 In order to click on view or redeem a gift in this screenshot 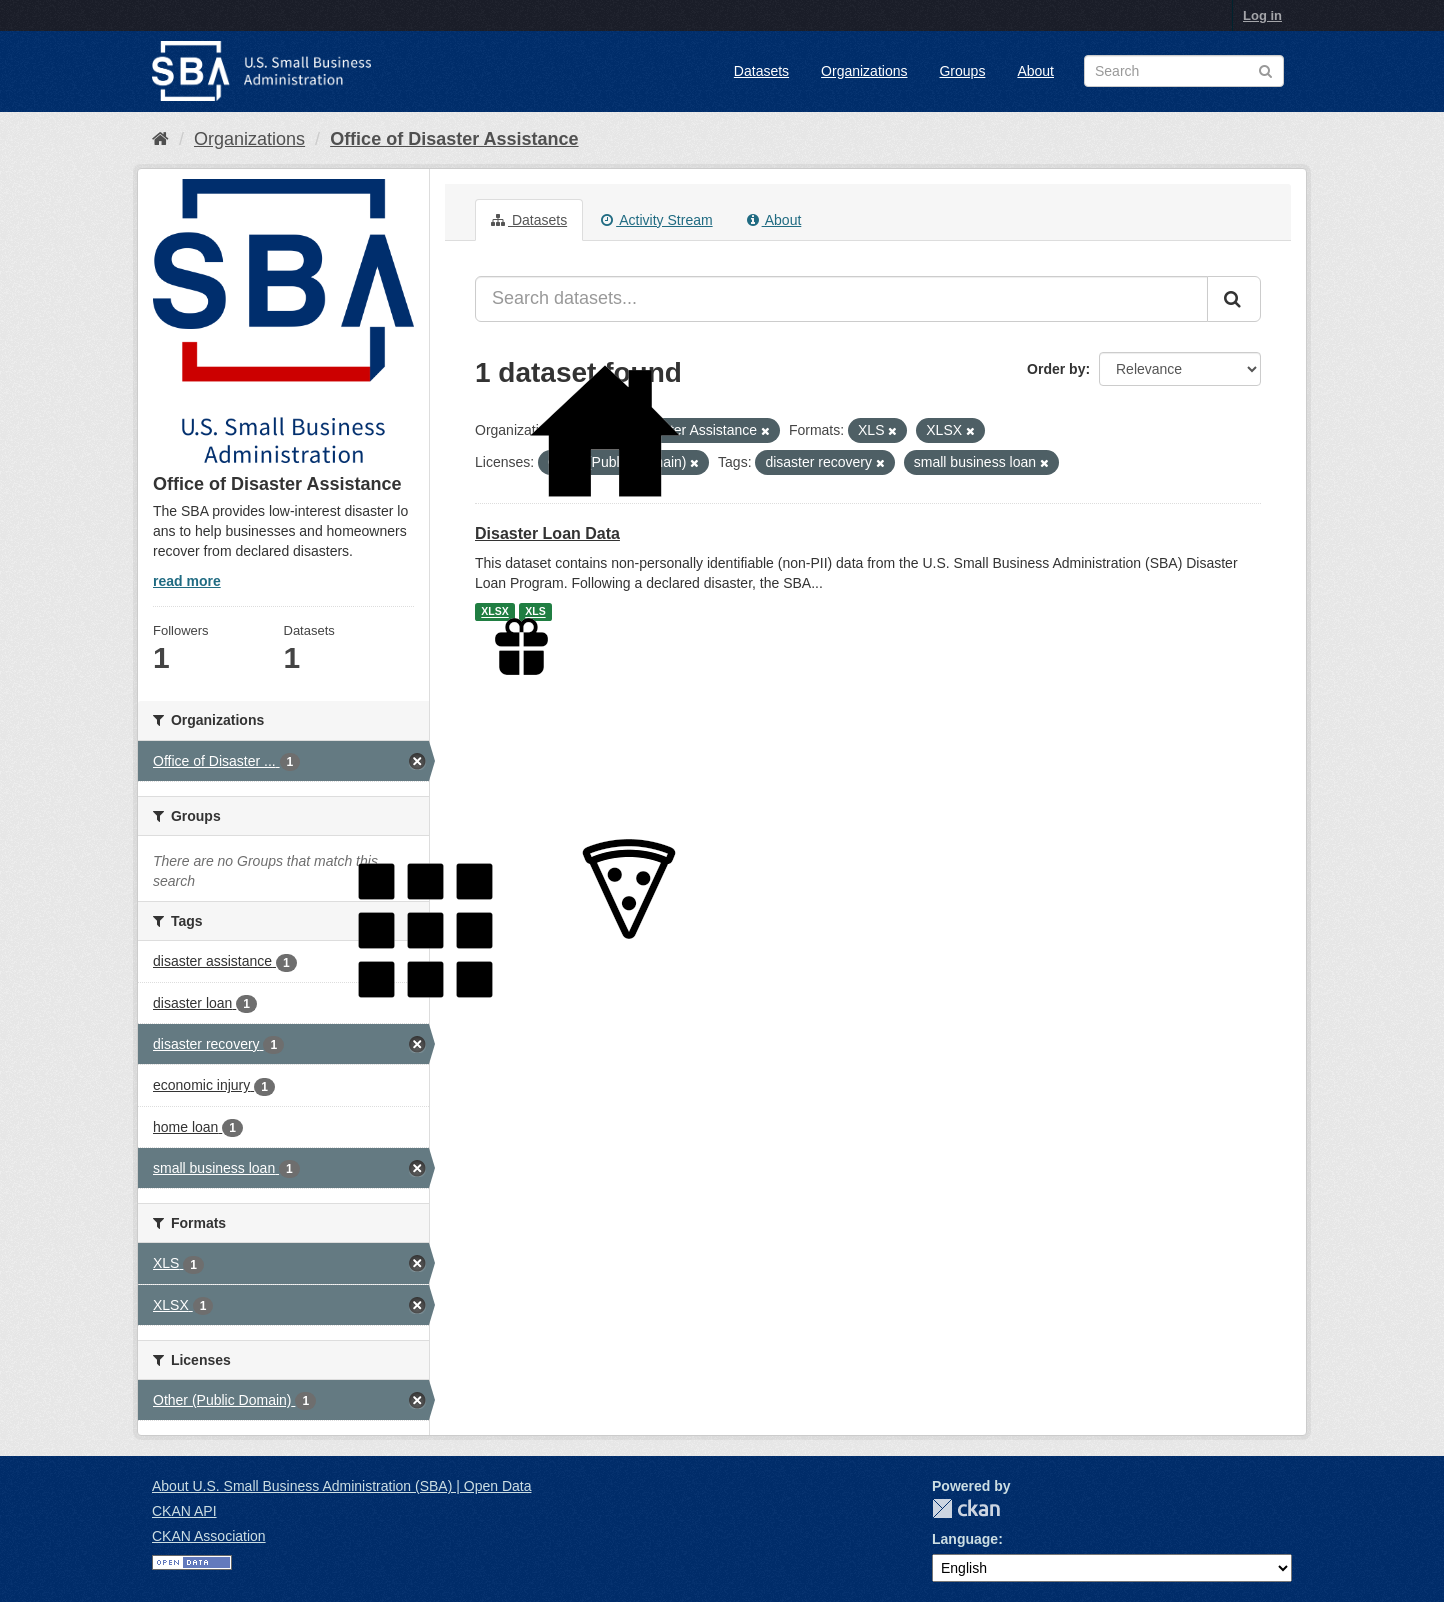, I will do `click(521, 646)`.